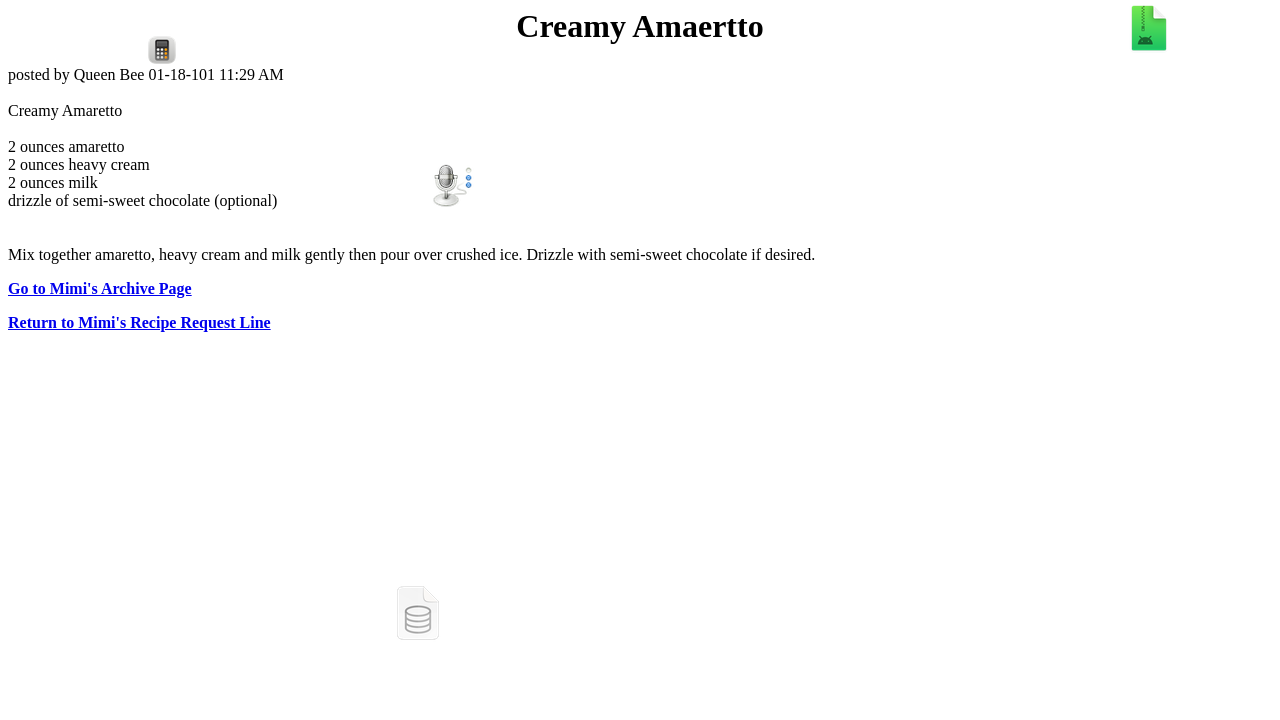 The height and width of the screenshot is (720, 1280). What do you see at coordinates (418, 613) in the screenshot?
I see `sql database file` at bounding box center [418, 613].